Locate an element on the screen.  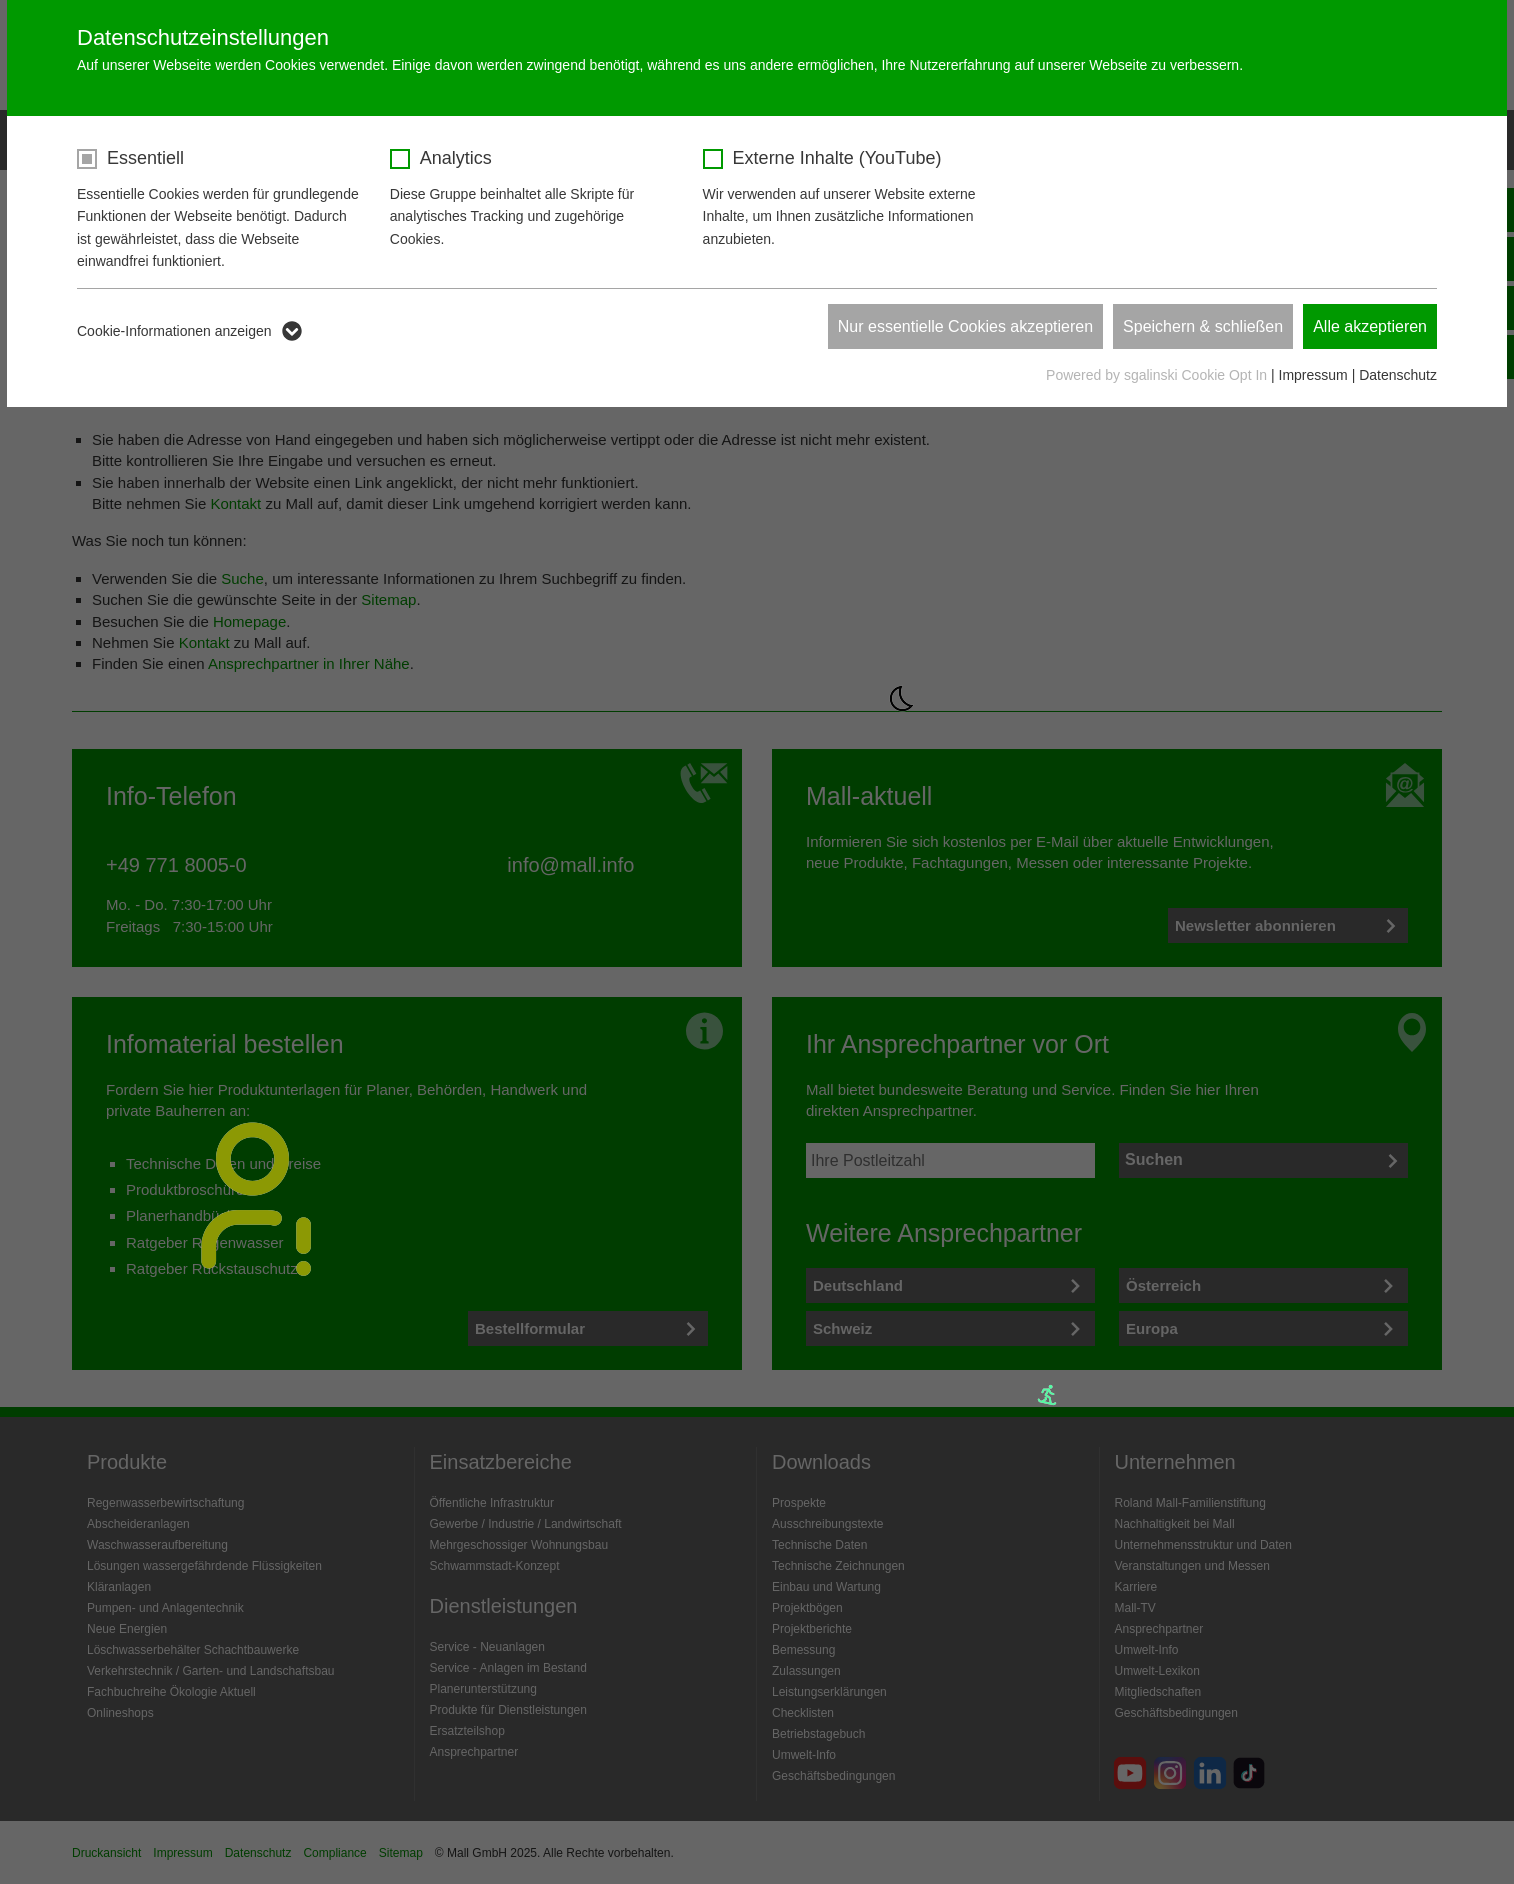
enable bedtime or sleep mode is located at coordinates (902, 698).